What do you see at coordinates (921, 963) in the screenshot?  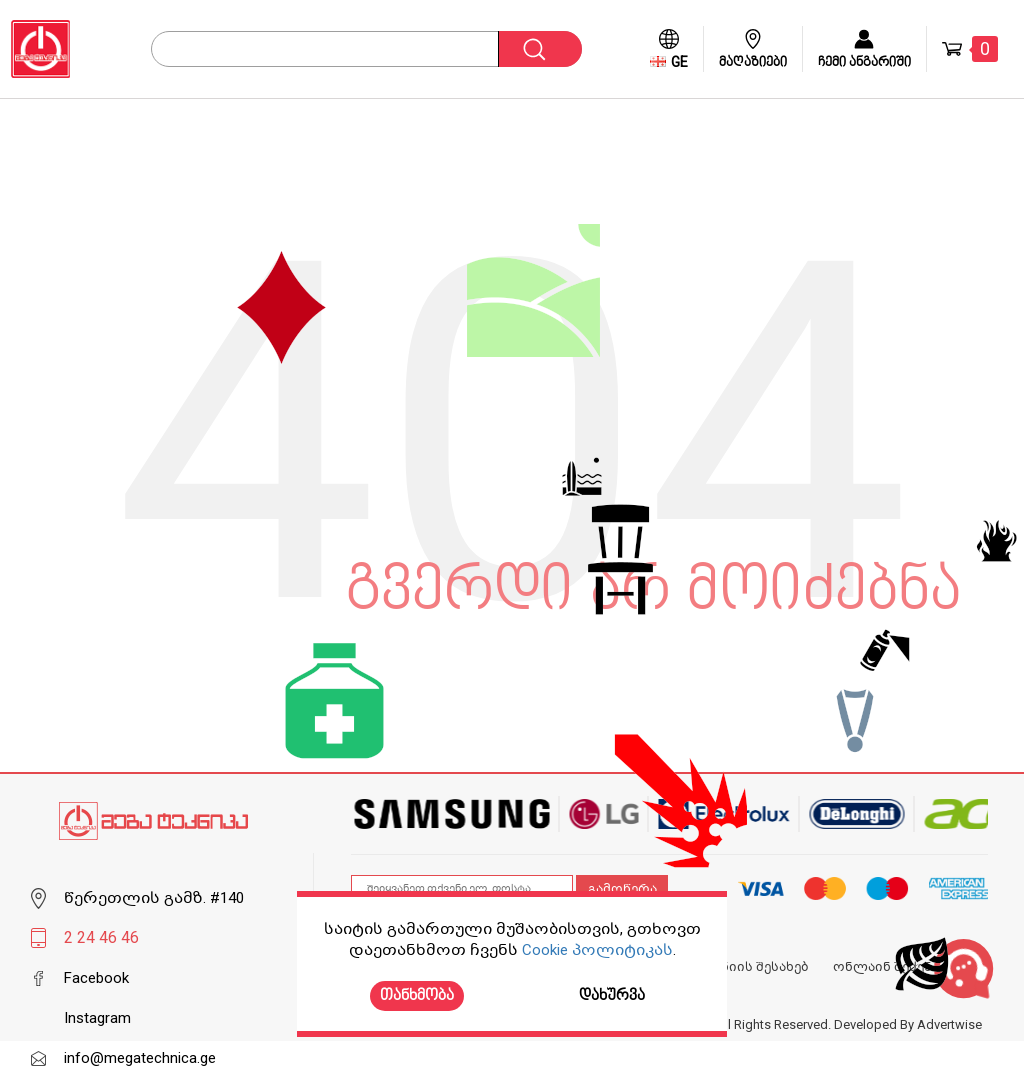 I see `represents a plant or nature category` at bounding box center [921, 963].